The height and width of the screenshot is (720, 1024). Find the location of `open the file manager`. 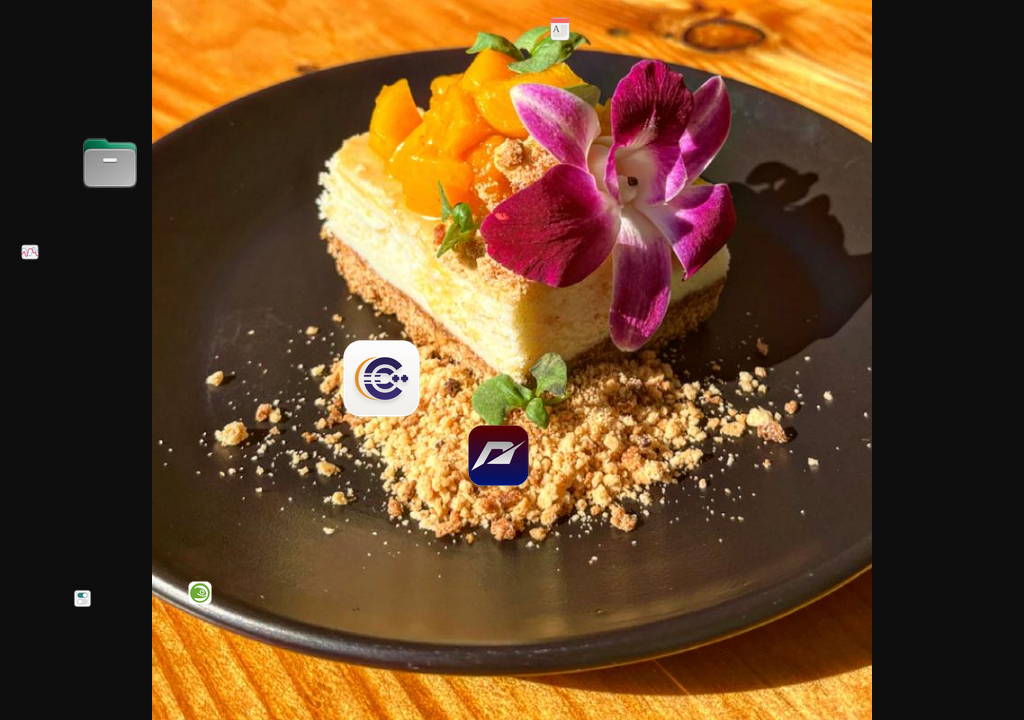

open the file manager is located at coordinates (110, 163).